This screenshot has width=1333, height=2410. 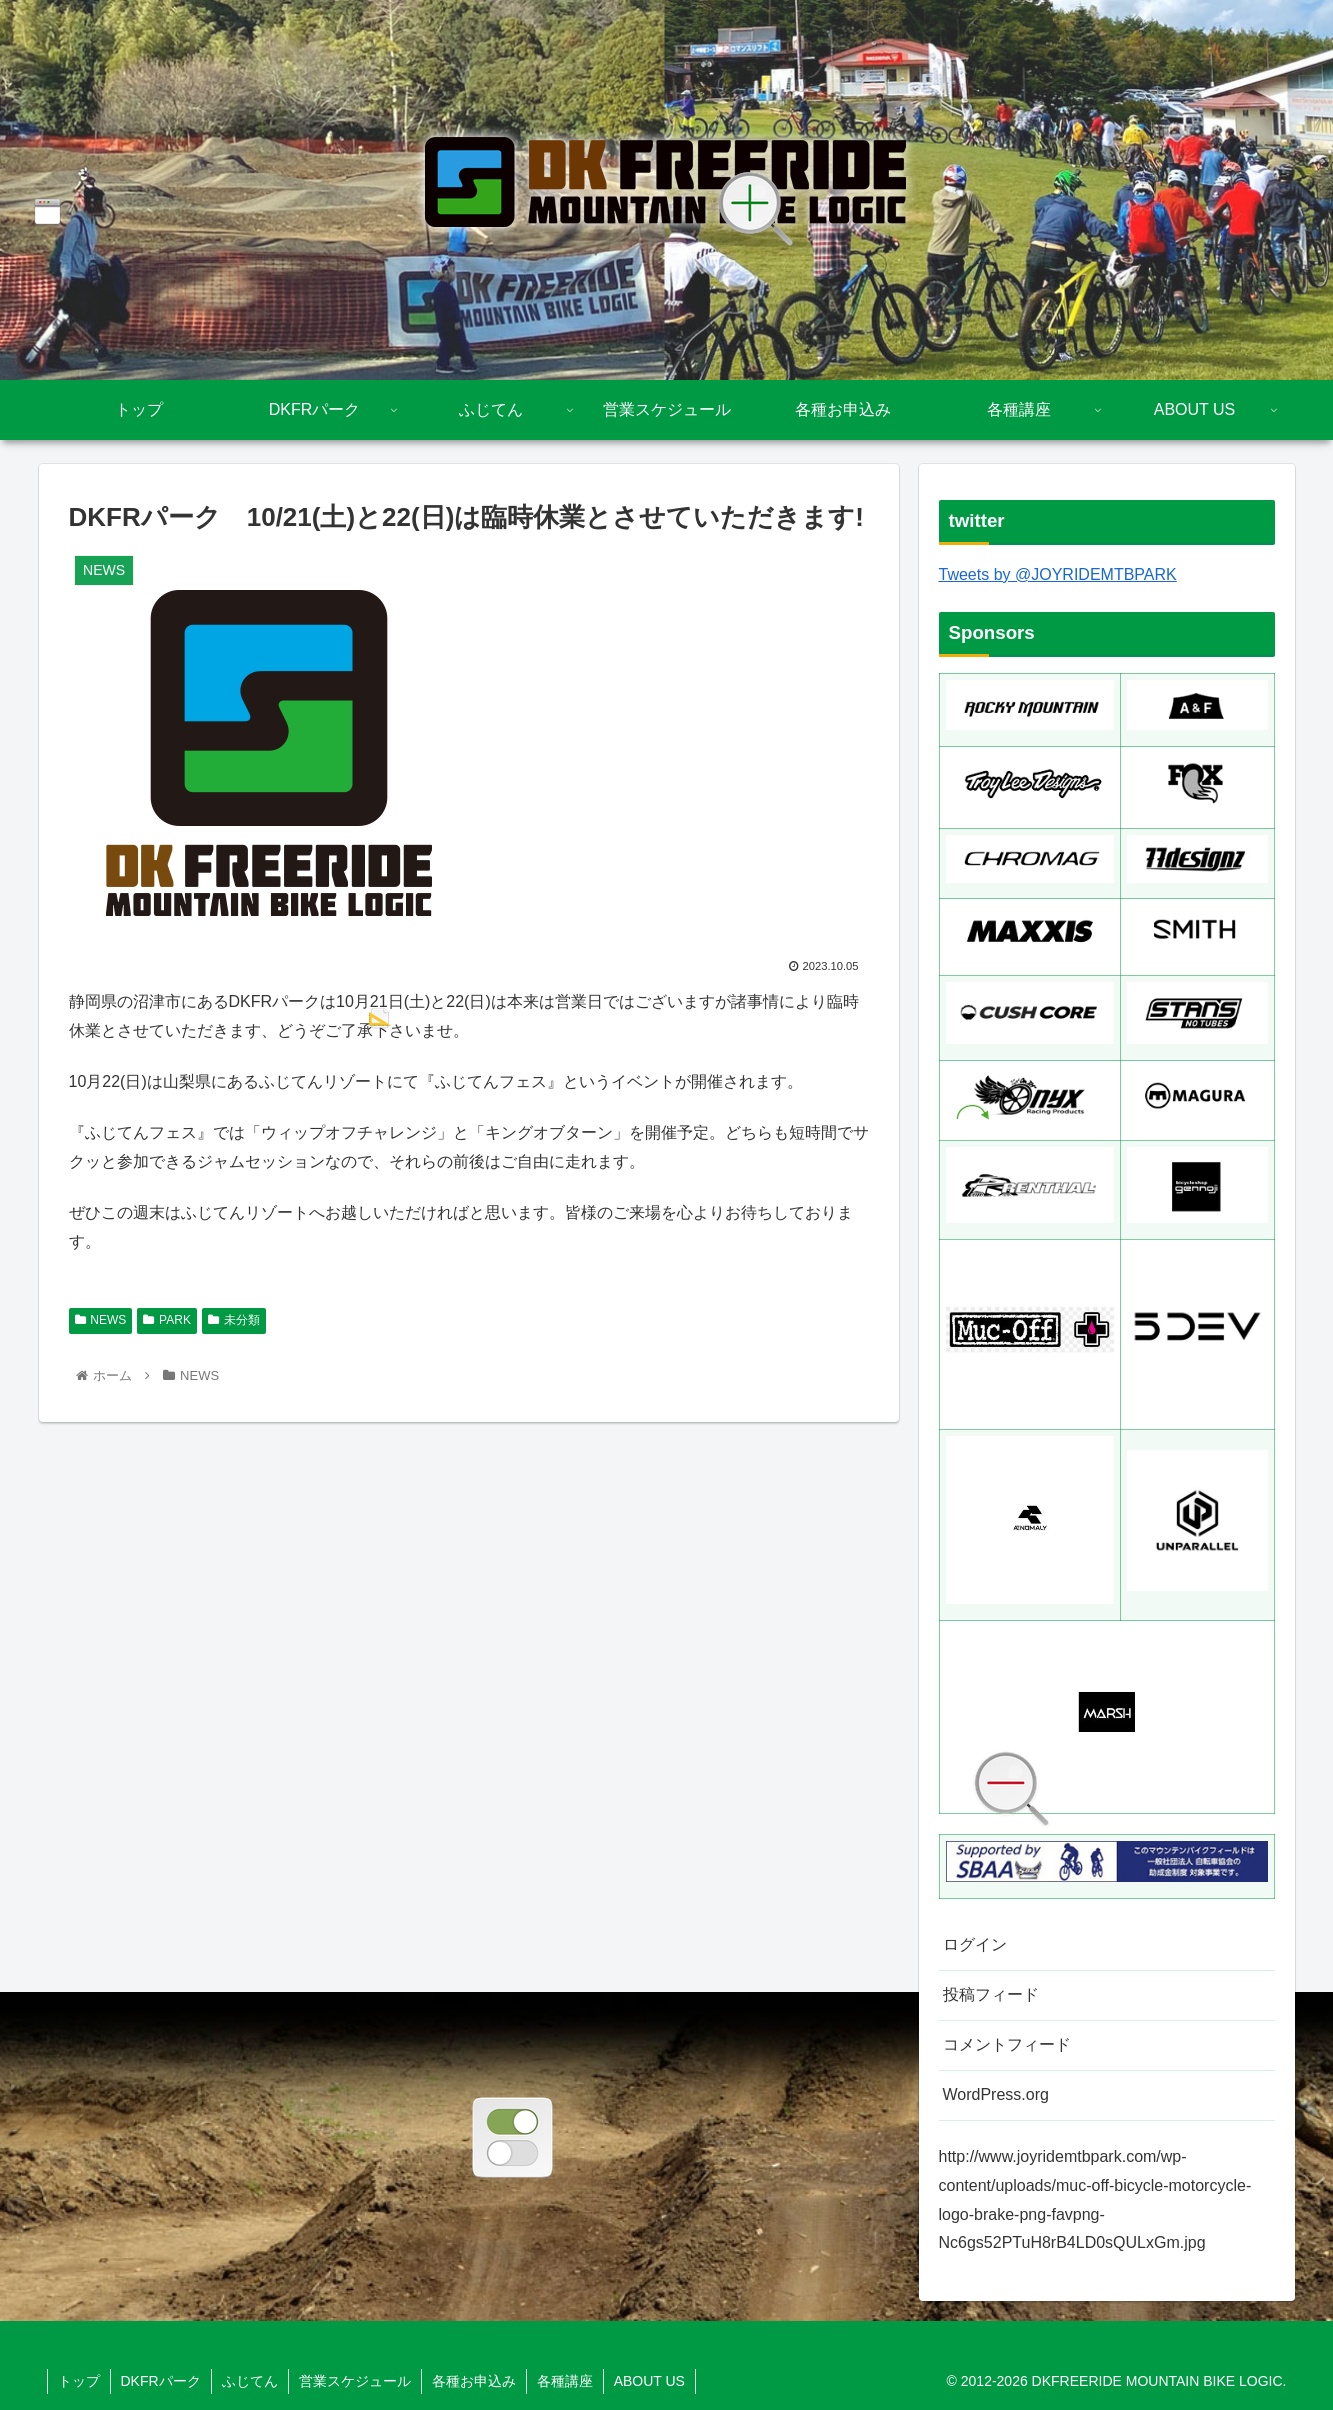 What do you see at coordinates (973, 1112) in the screenshot?
I see `redo the last undone action` at bounding box center [973, 1112].